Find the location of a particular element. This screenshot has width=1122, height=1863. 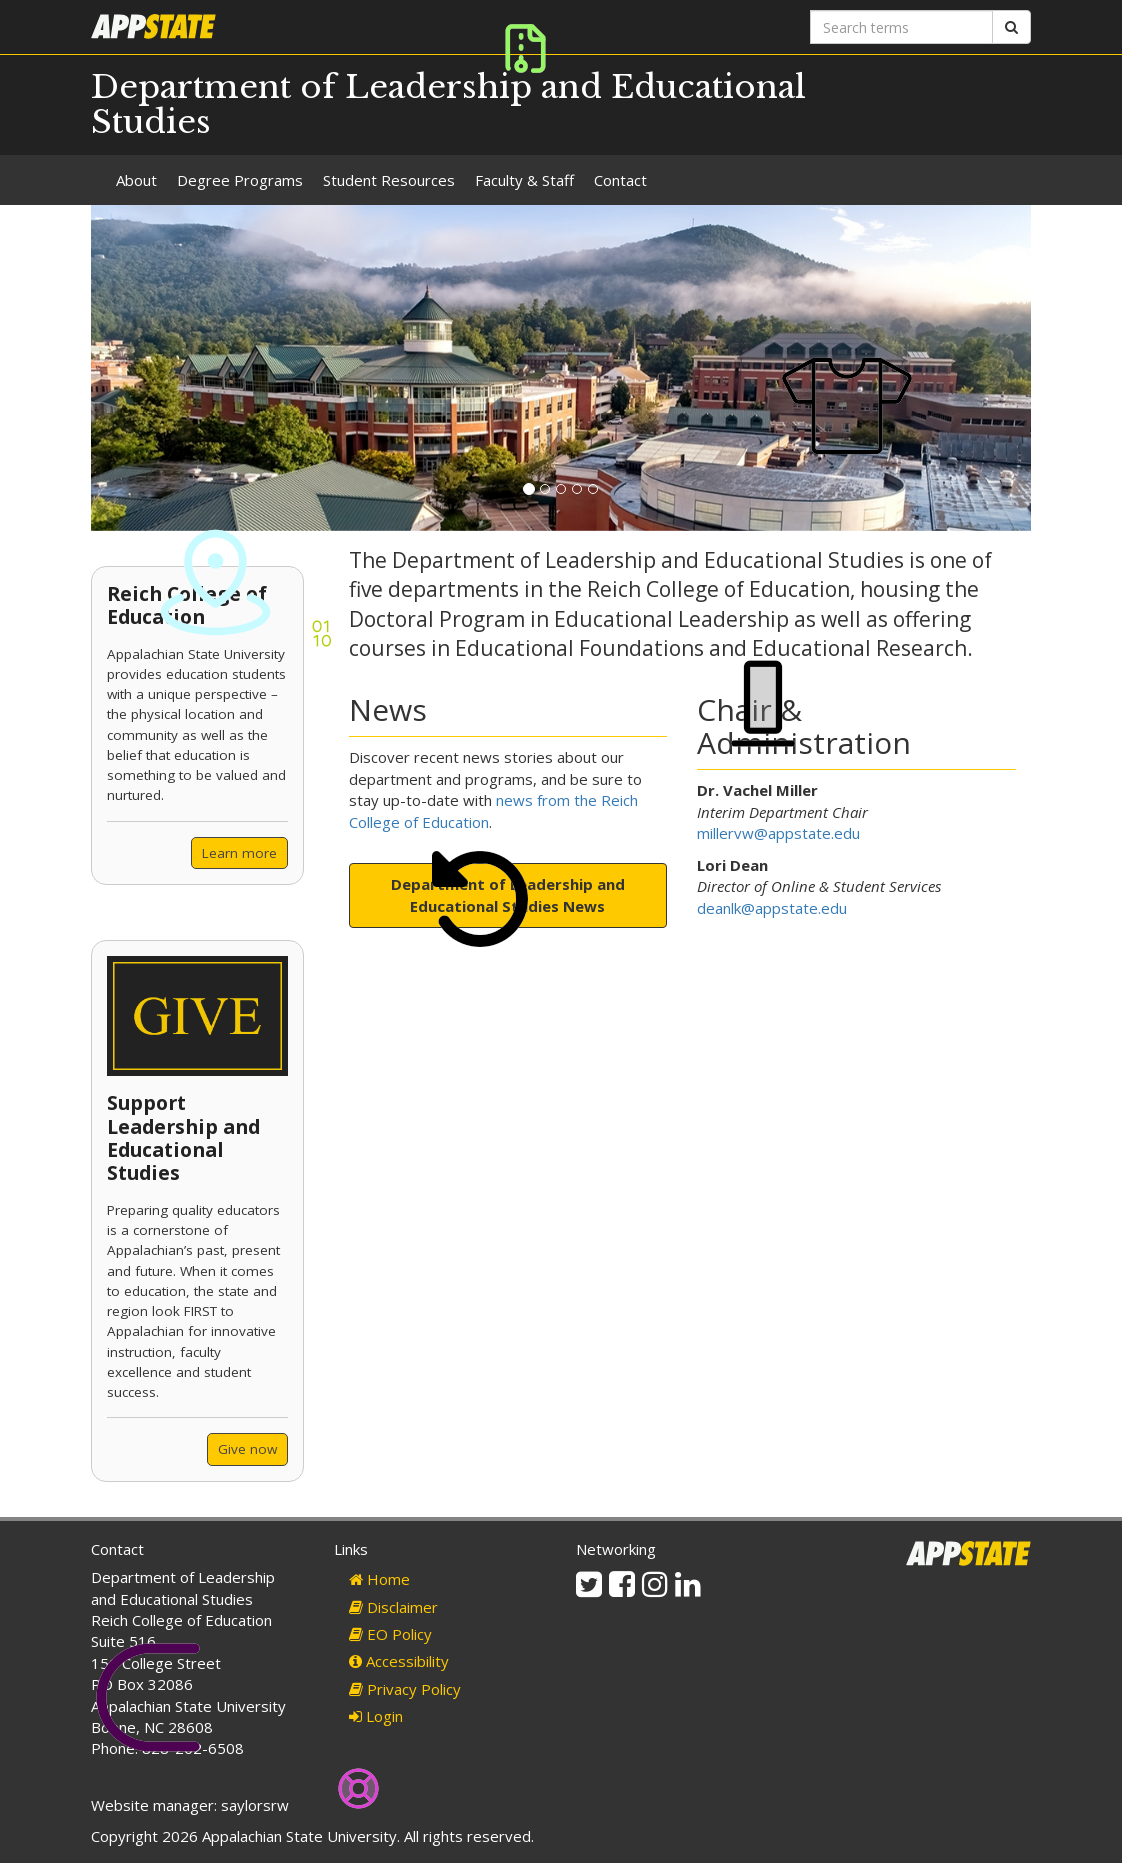

view or access binary/code data is located at coordinates (321, 633).